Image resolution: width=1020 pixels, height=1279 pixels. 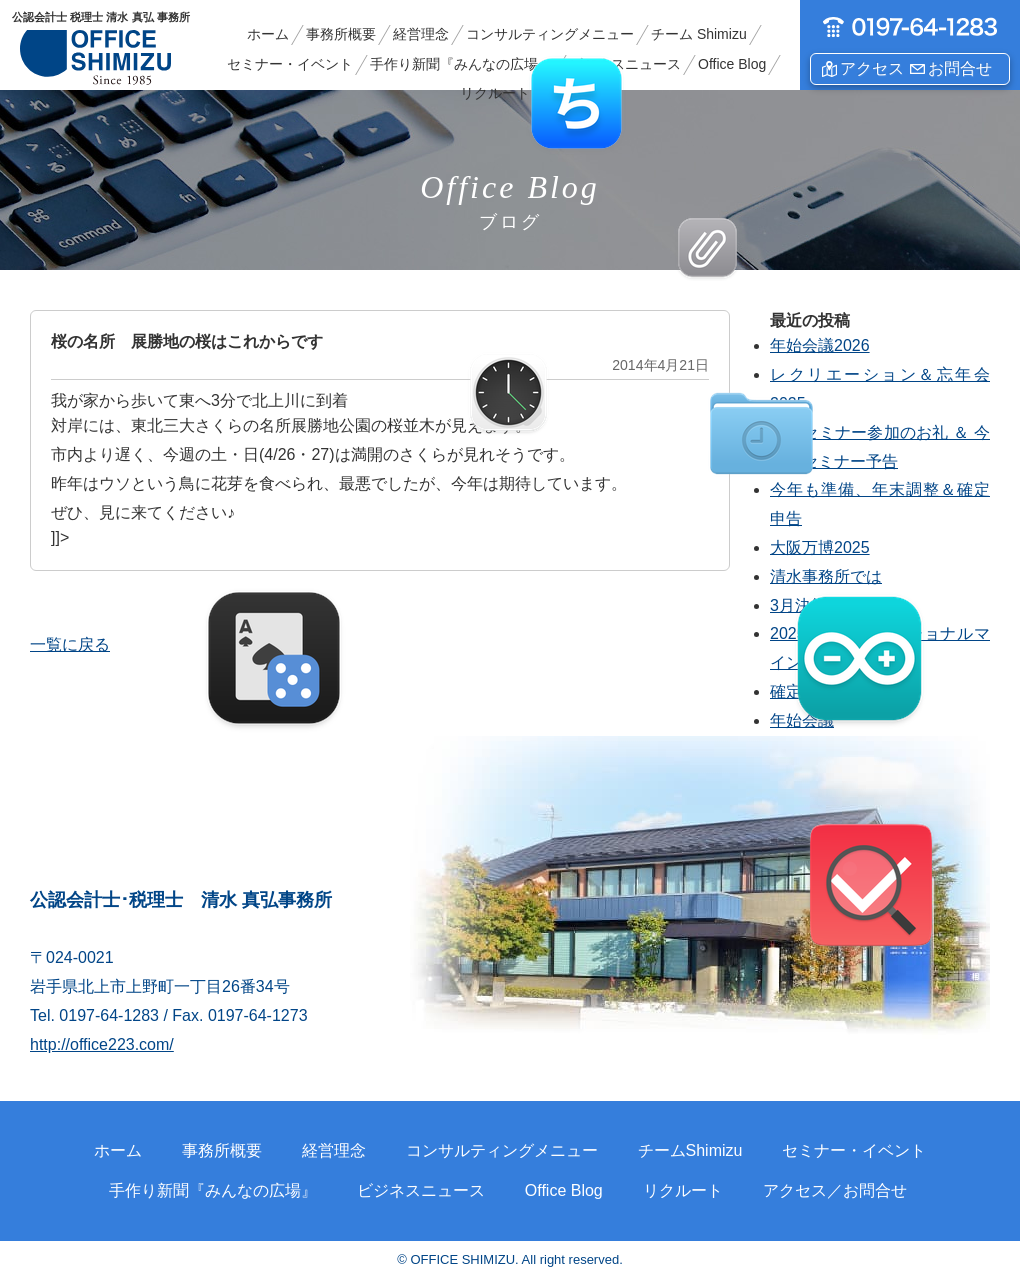 I want to click on access temporary files folder, so click(x=761, y=433).